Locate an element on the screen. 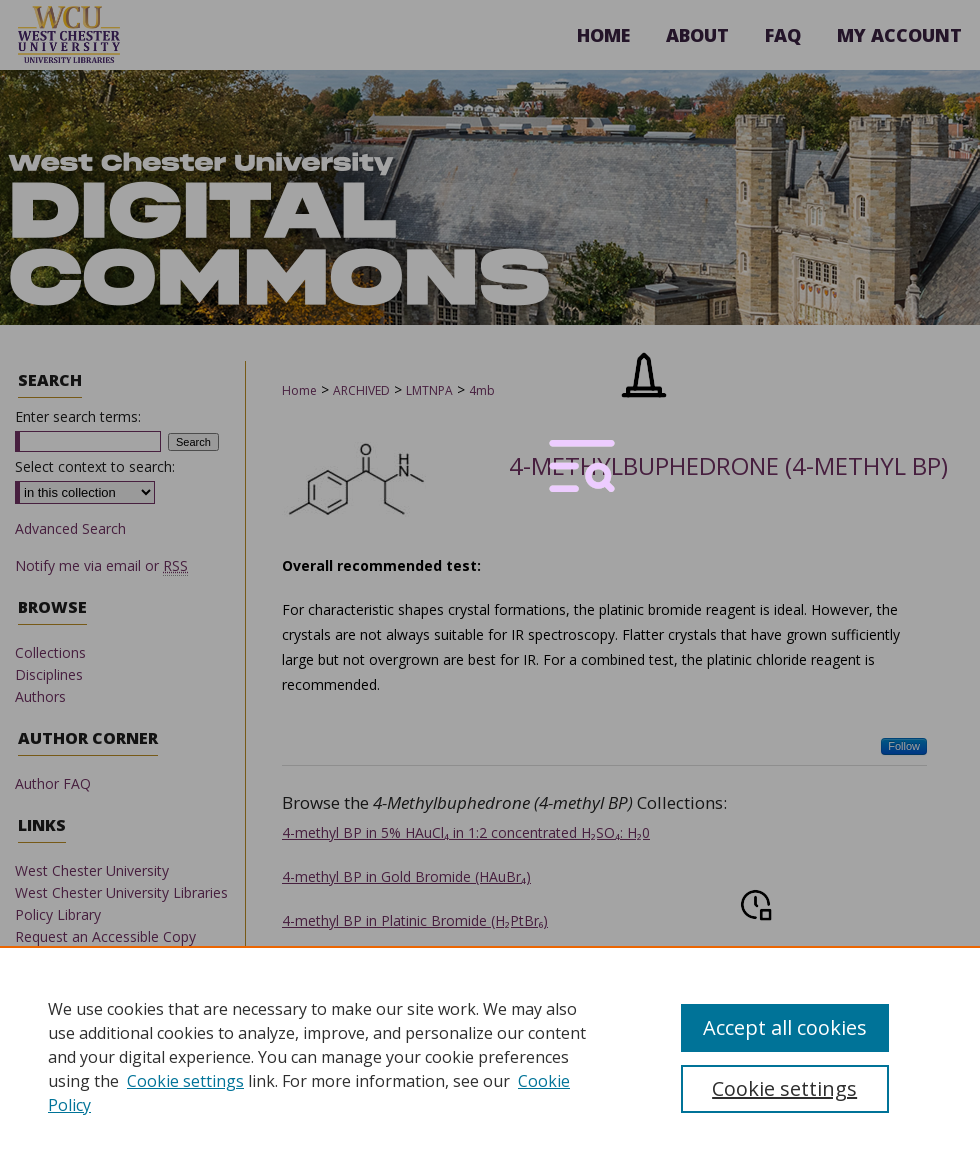  search within text or document content is located at coordinates (582, 466).